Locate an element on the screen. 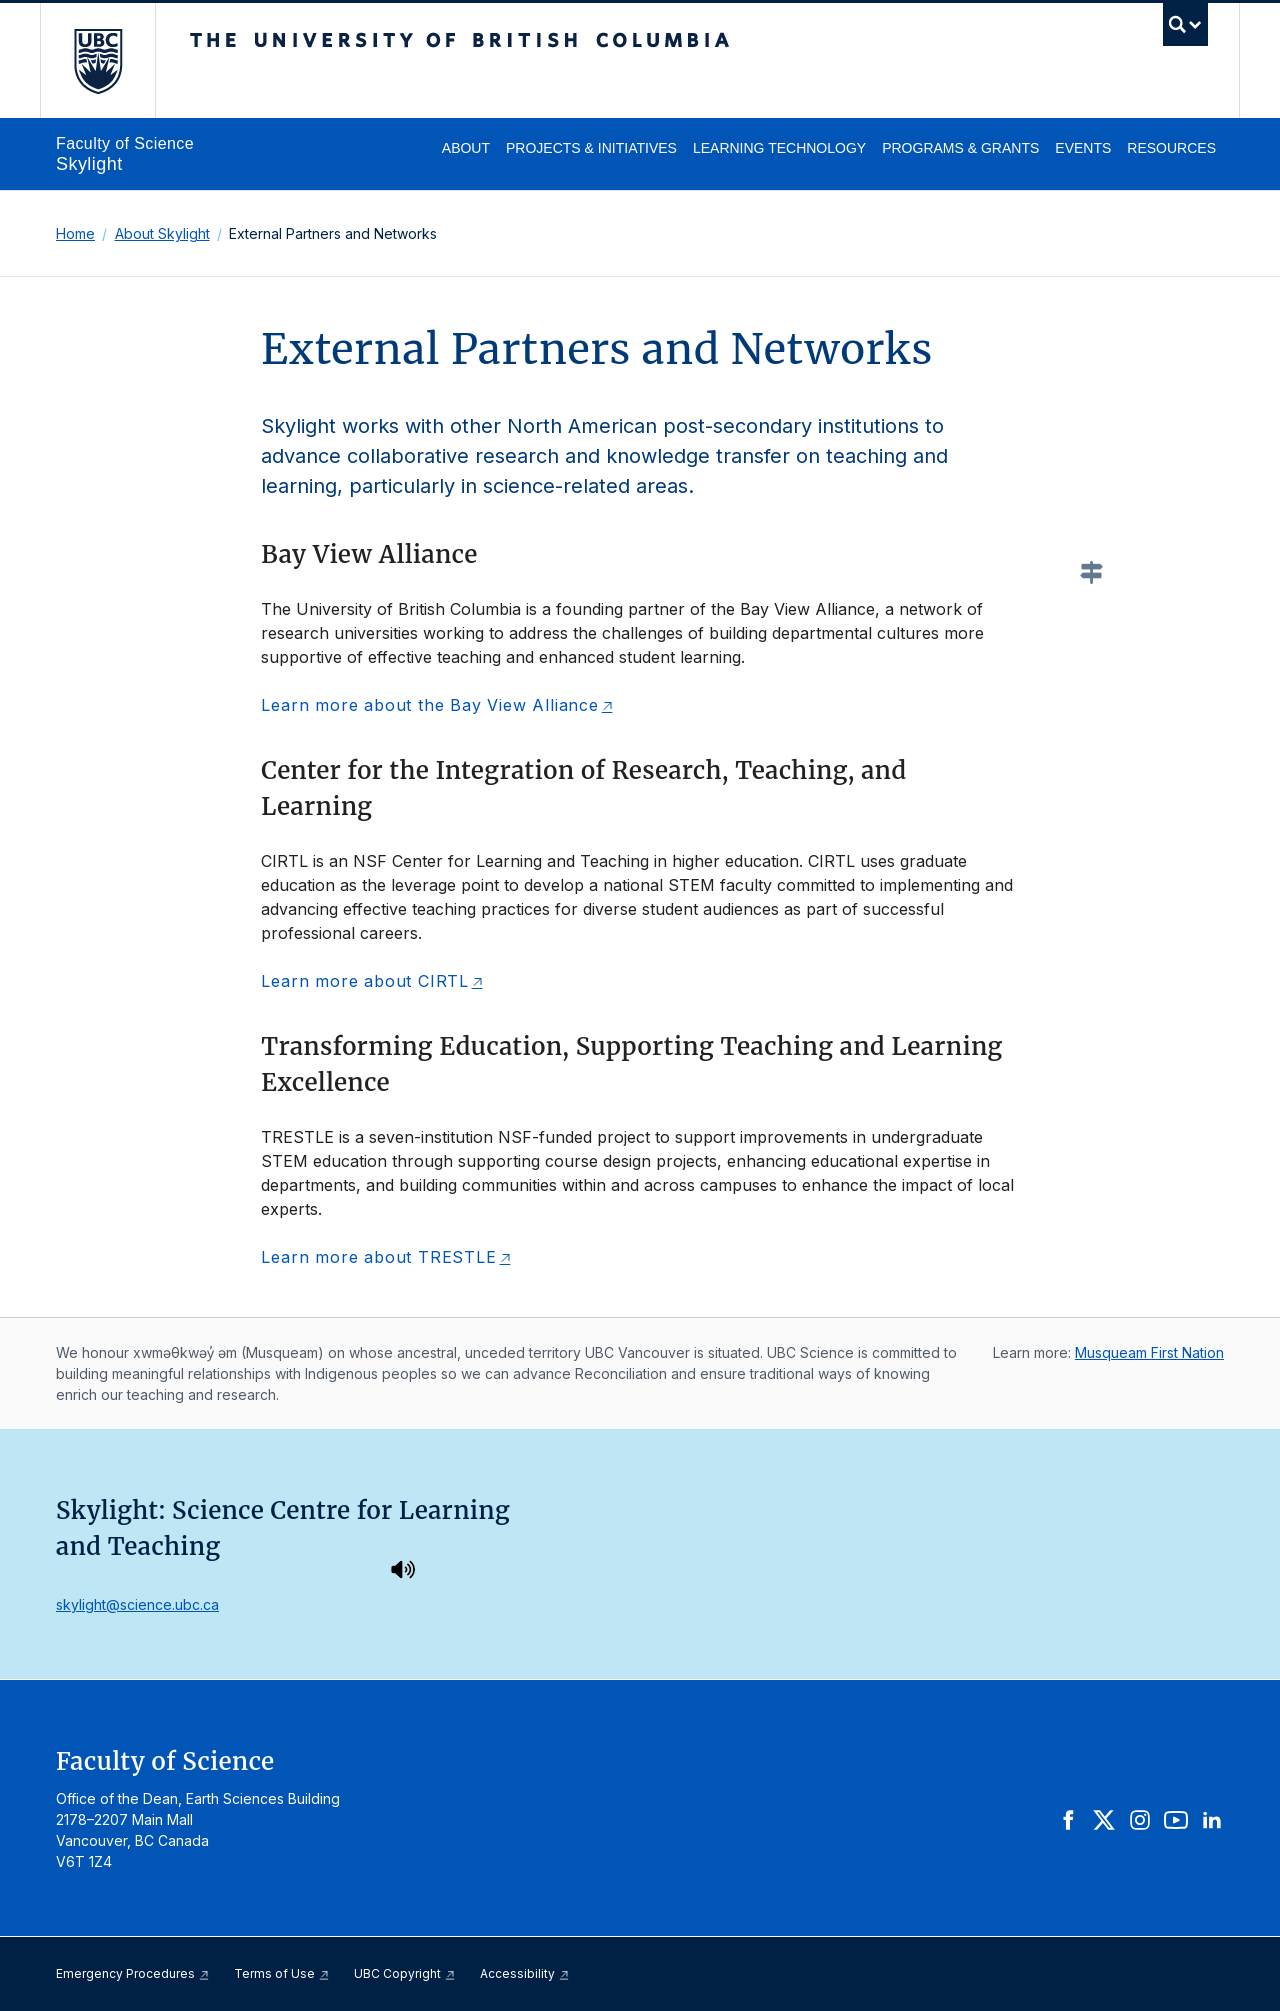 The height and width of the screenshot is (2011, 1280). volume is set to high is located at coordinates (402, 1569).